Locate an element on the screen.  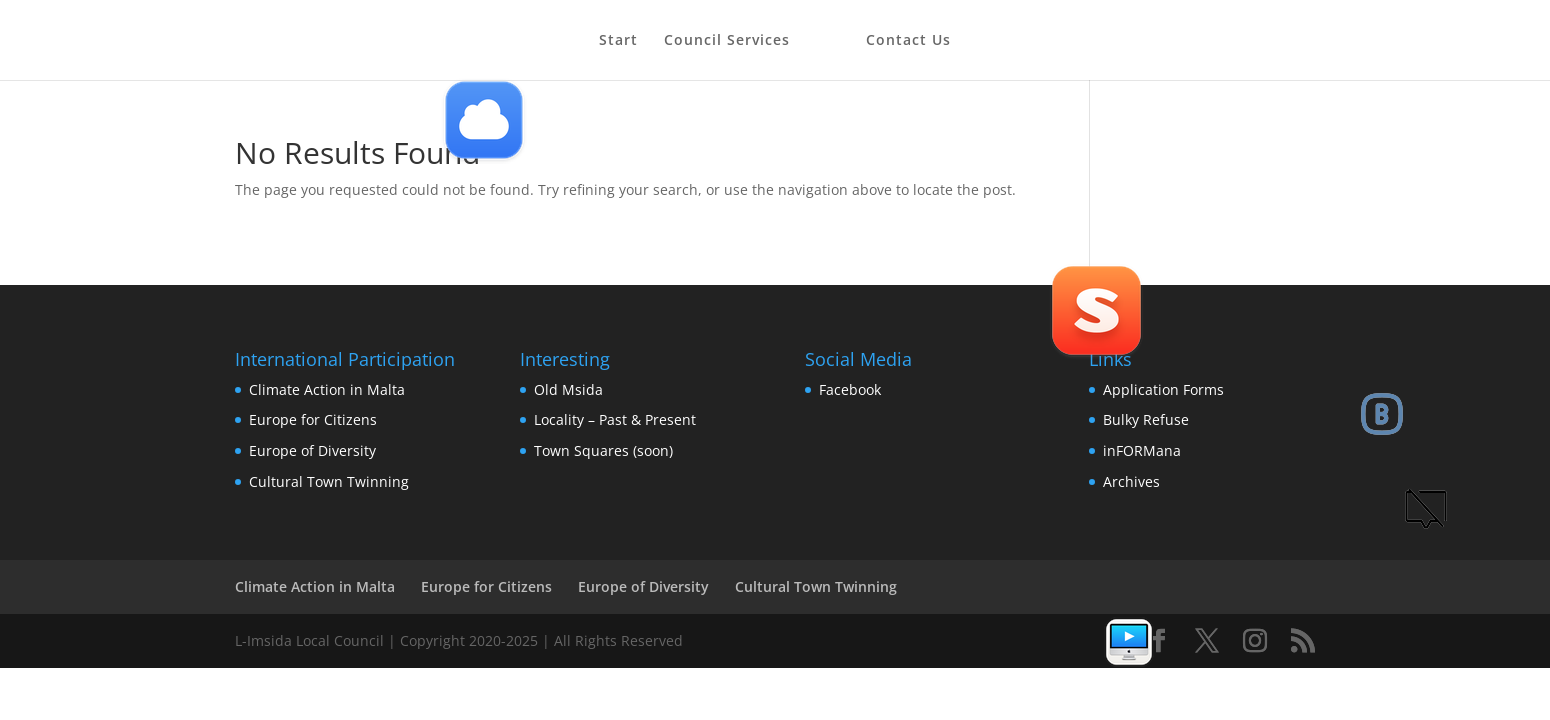
apply bold formatting to selected text is located at coordinates (1382, 414).